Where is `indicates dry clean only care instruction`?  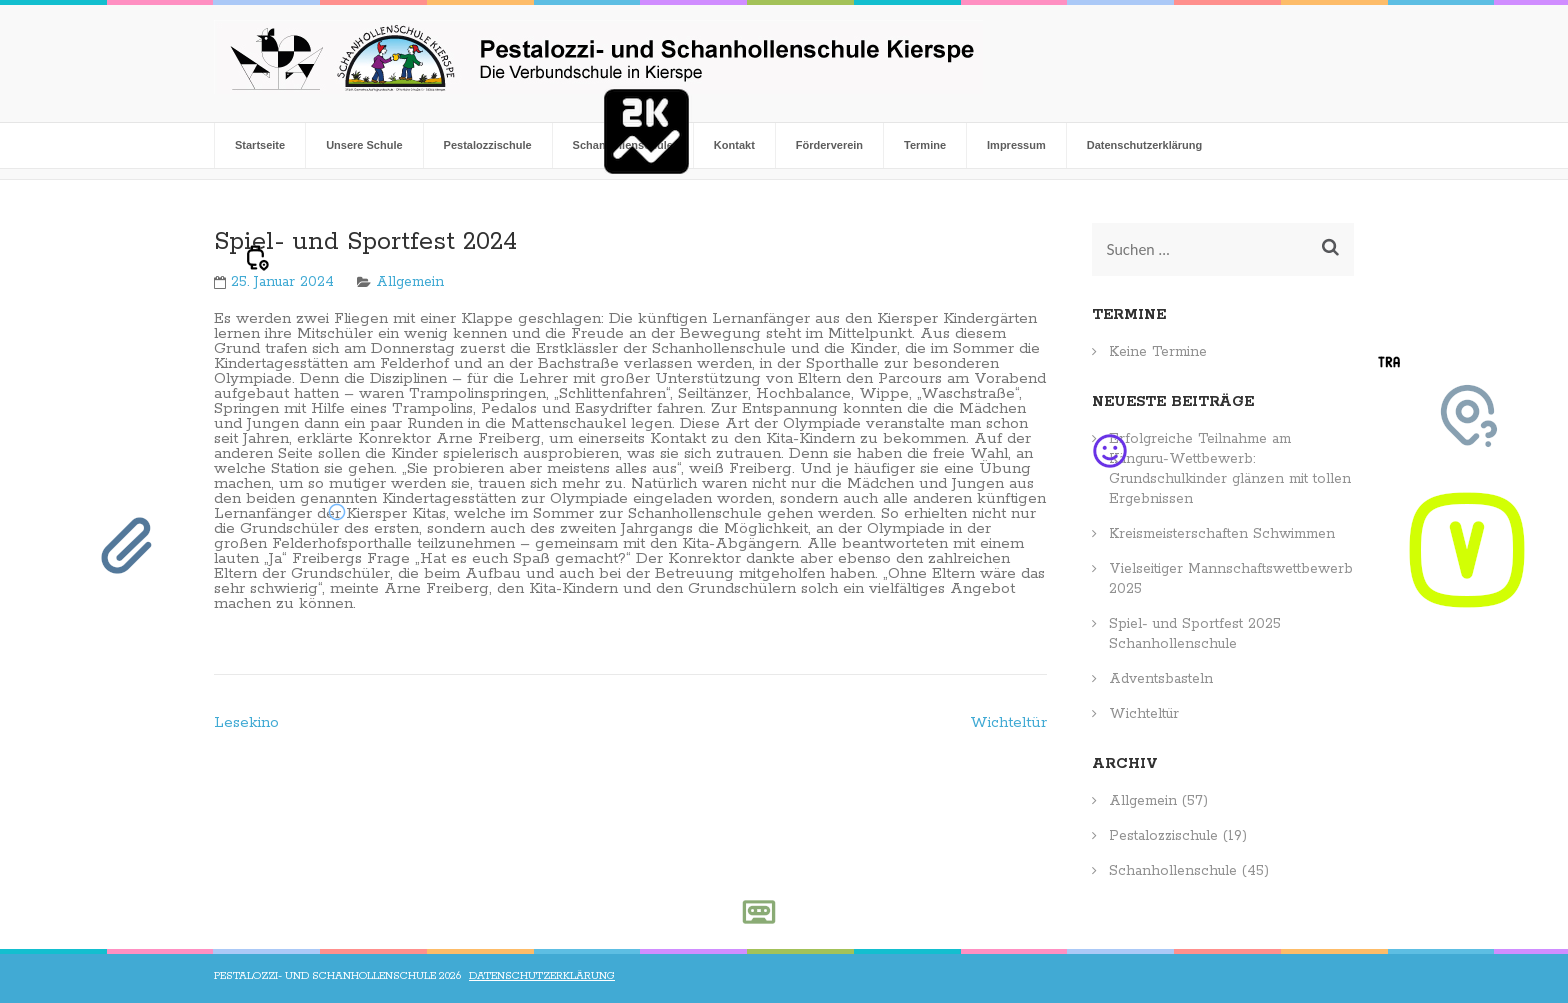 indicates dry clean only care instruction is located at coordinates (337, 512).